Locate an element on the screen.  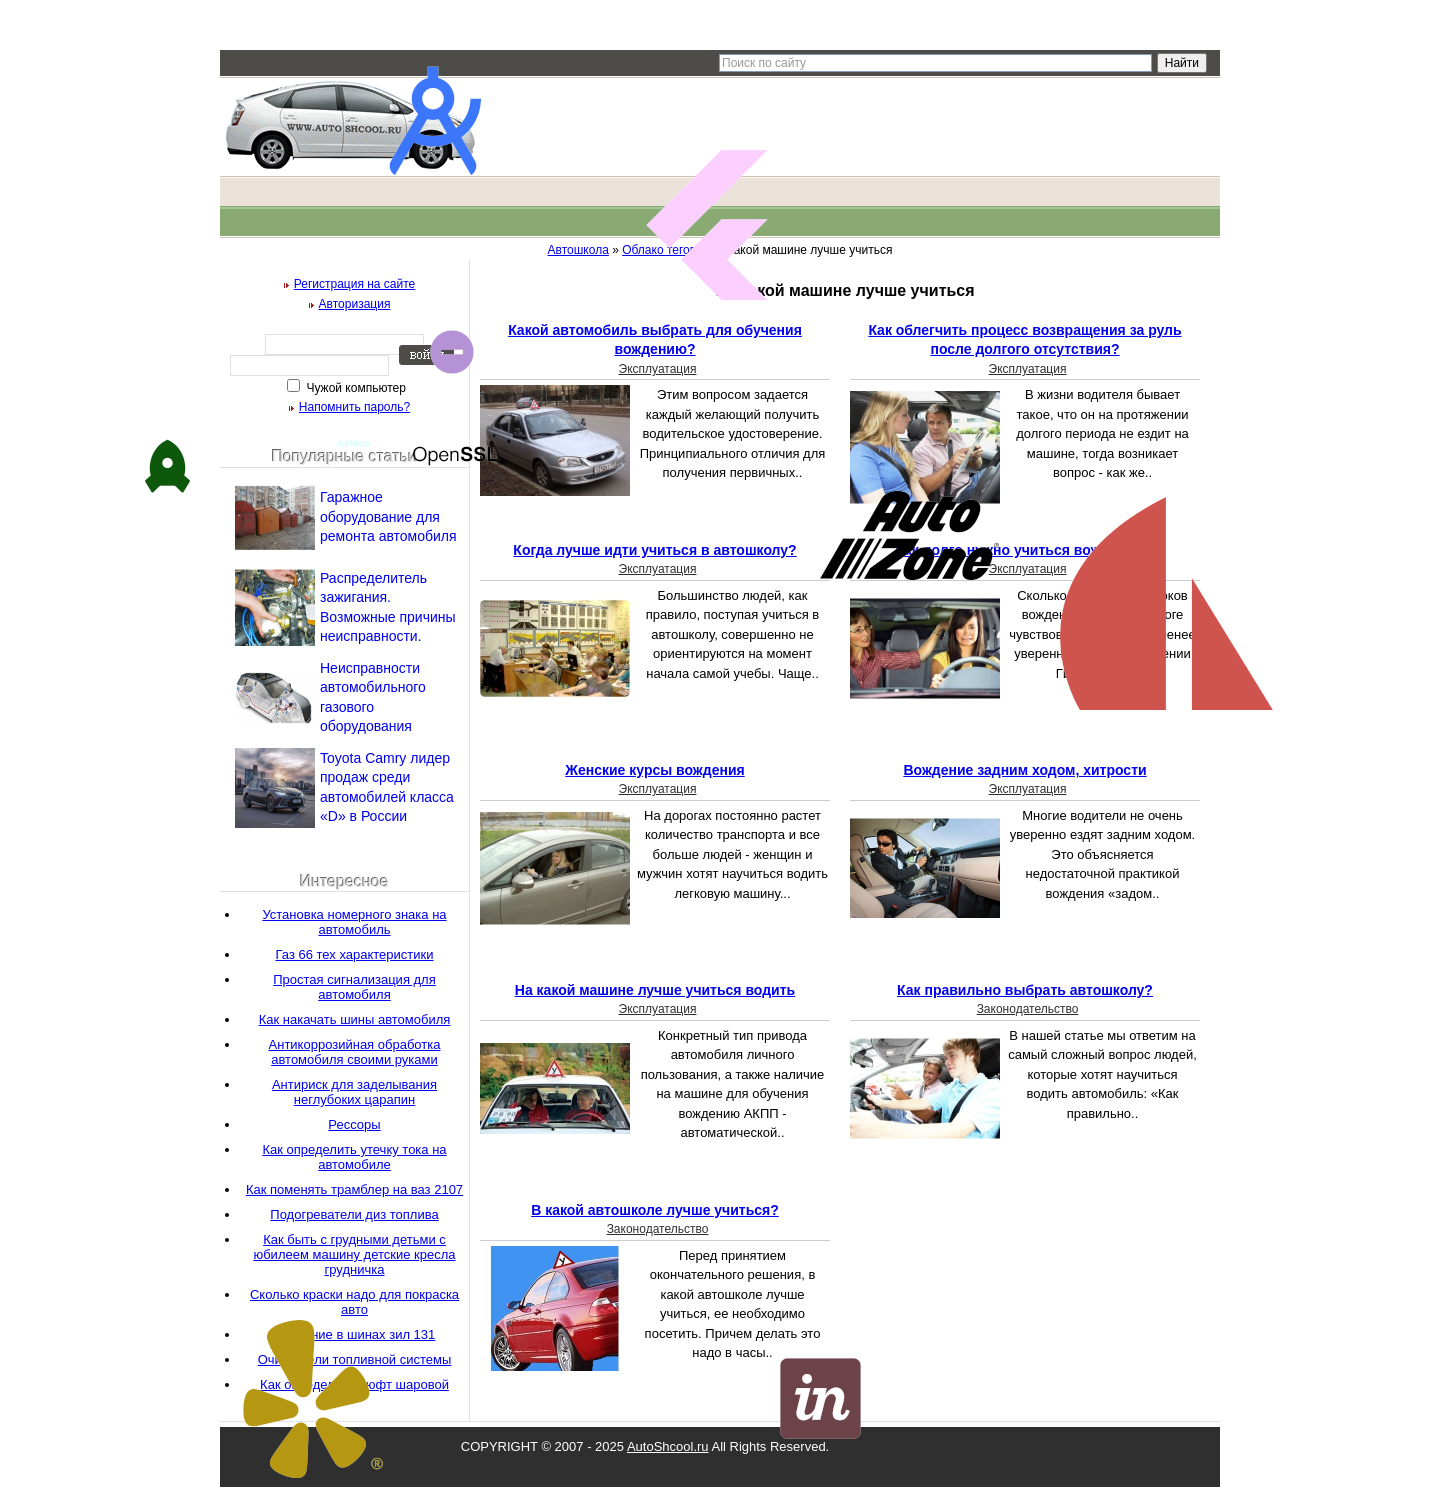
visit the AutoZone website or app is located at coordinates (909, 535).